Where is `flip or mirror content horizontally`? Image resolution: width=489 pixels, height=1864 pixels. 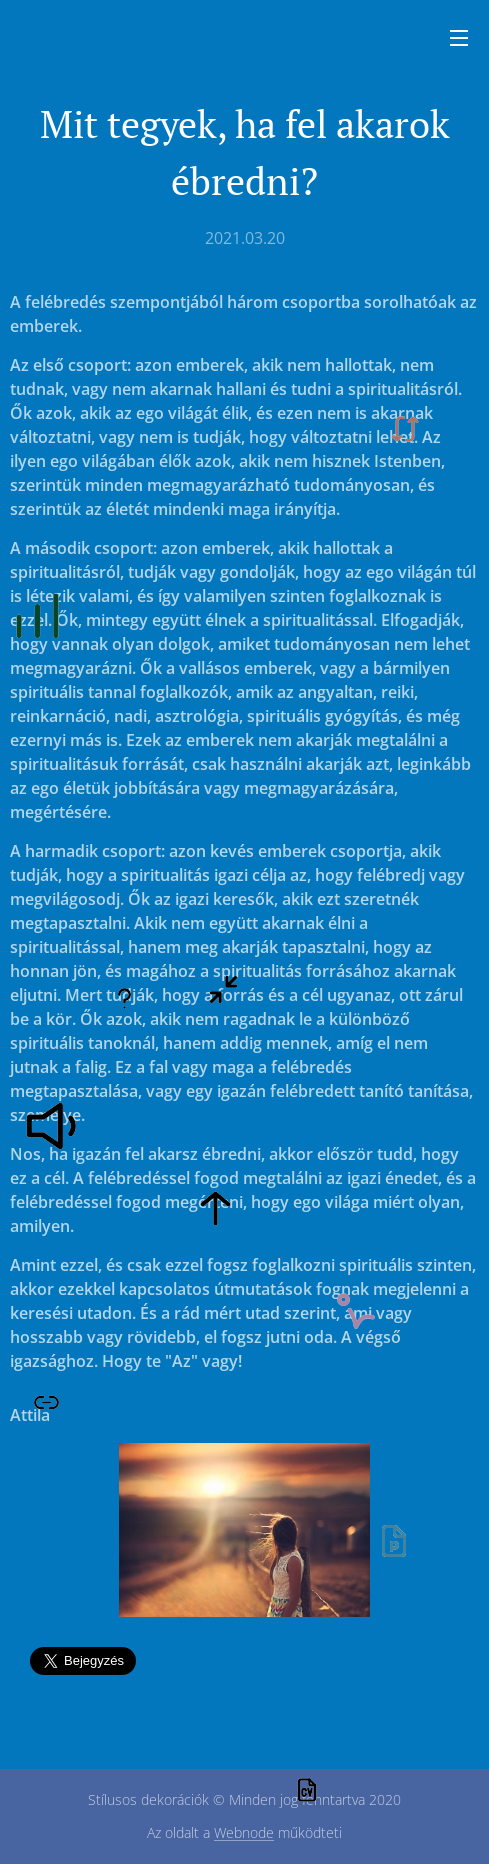
flip or mirror content horizontally is located at coordinates (405, 429).